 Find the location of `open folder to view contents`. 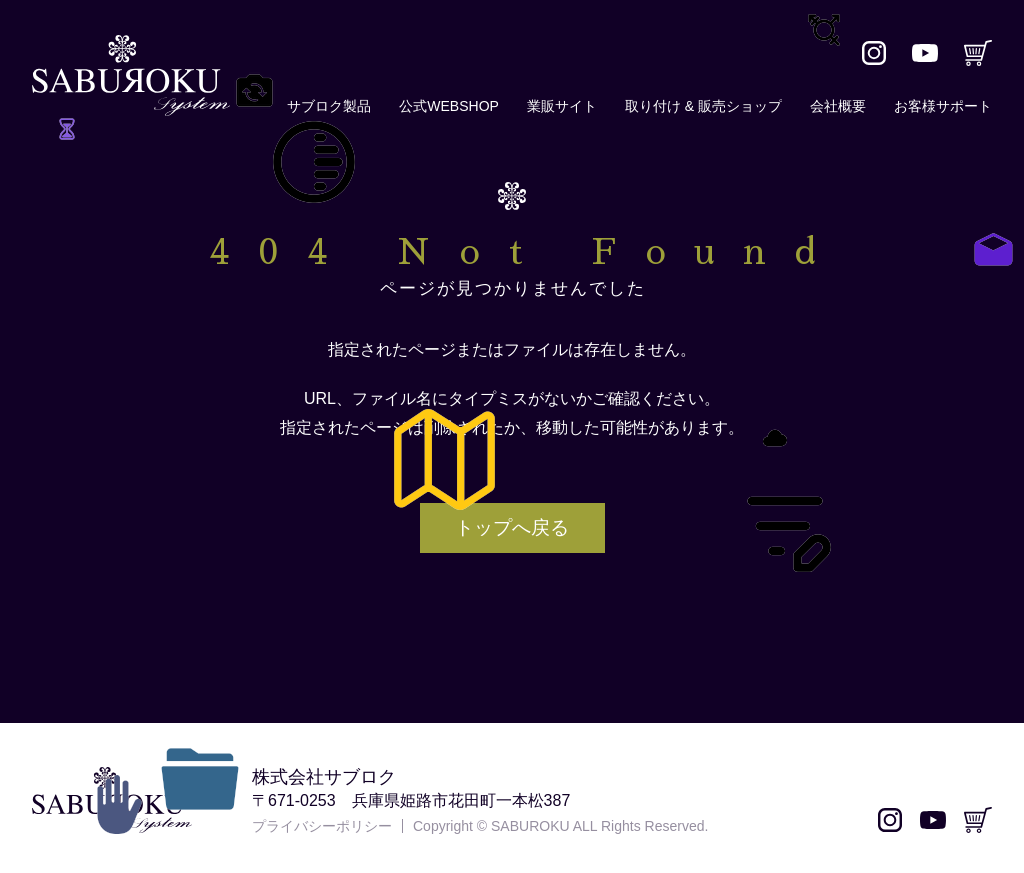

open folder to view contents is located at coordinates (200, 779).